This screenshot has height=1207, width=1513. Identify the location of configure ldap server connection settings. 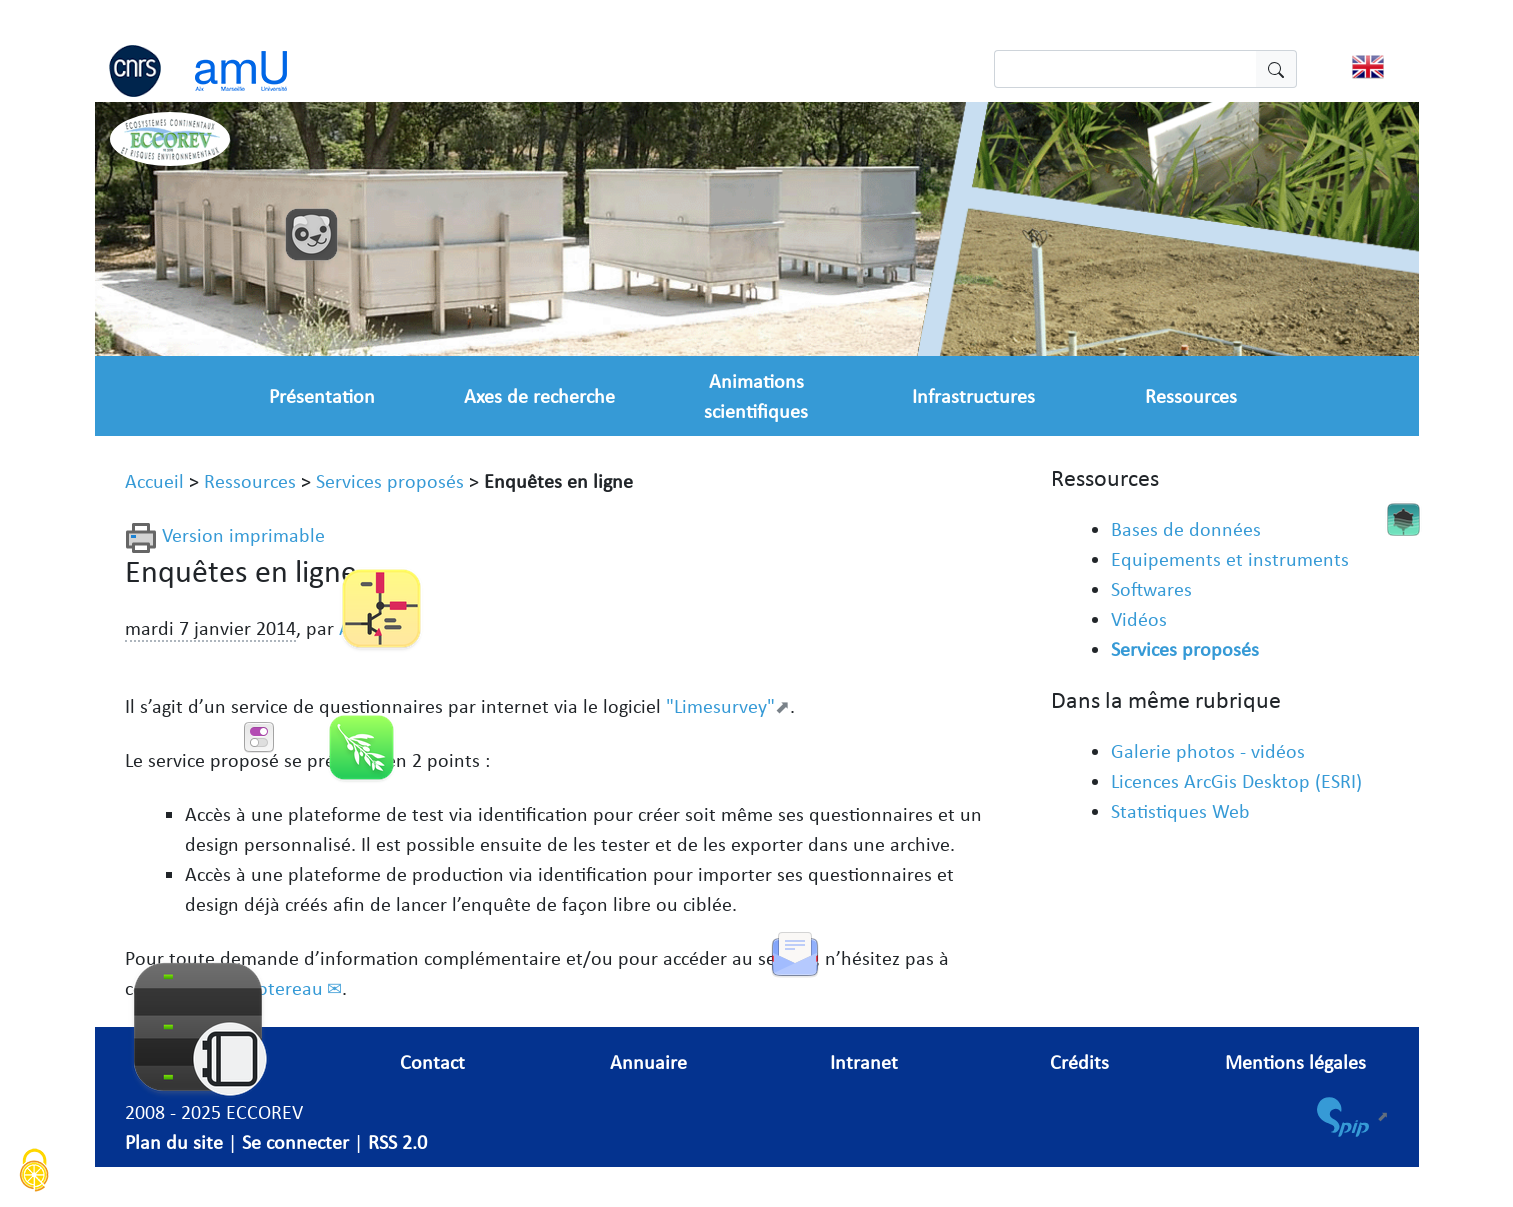
(198, 1027).